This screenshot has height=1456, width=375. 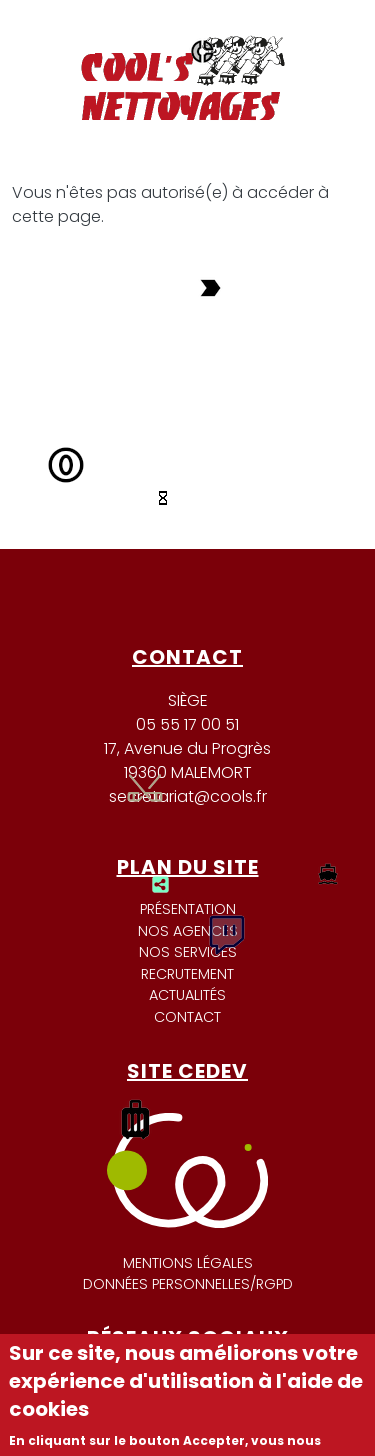 I want to click on mark message as important, so click(x=210, y=288).